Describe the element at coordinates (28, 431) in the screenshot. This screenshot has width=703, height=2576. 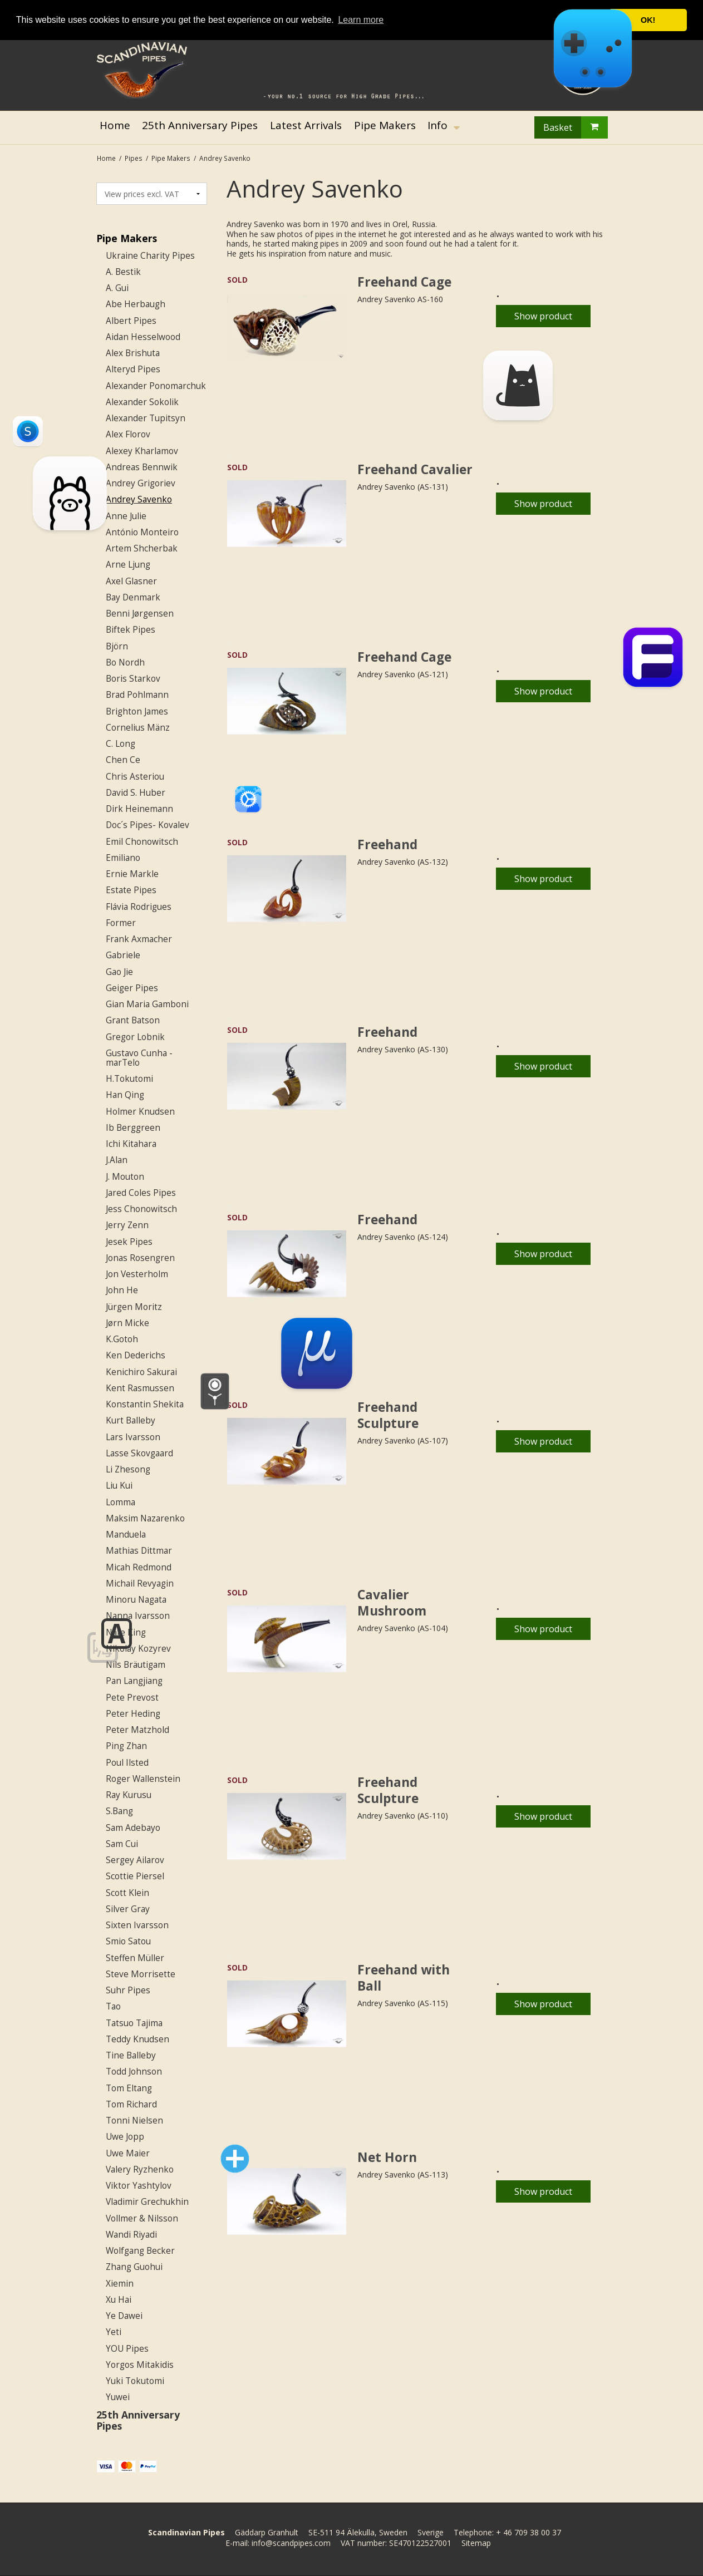
I see `open stoken authentication app` at that location.